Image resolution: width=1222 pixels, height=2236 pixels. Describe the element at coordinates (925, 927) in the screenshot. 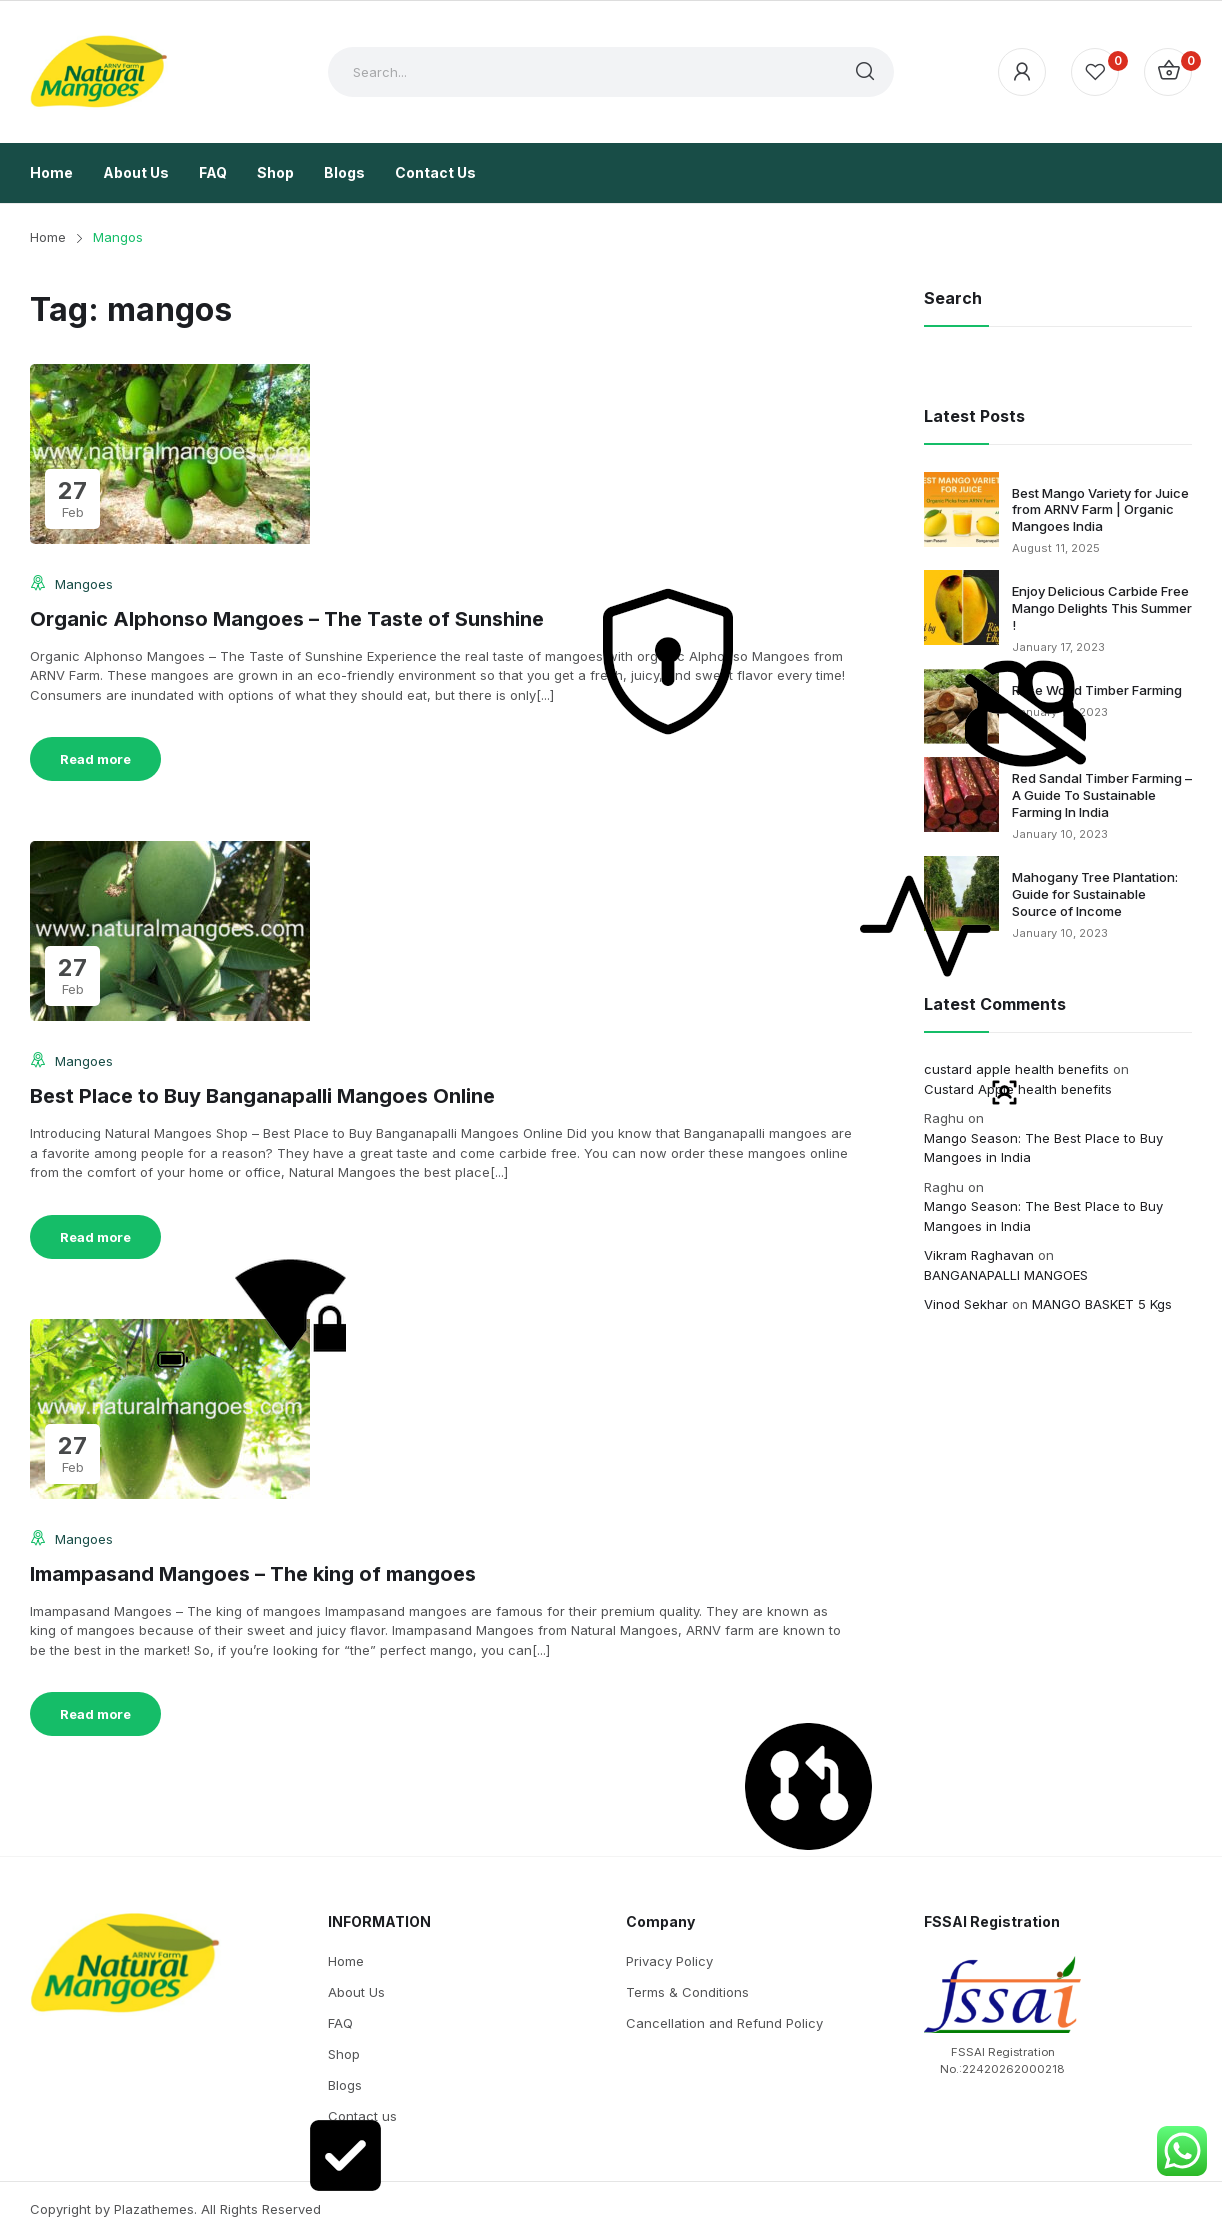

I see `view repository activity and insights` at that location.